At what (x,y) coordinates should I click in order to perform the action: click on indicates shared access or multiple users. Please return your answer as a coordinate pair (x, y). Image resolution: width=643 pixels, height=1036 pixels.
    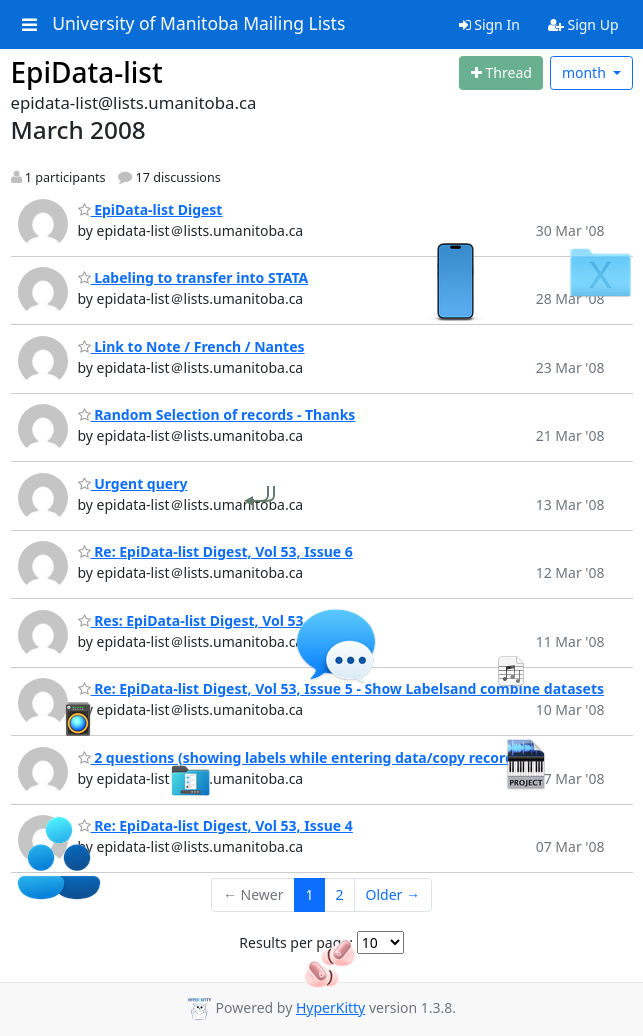
    Looking at the image, I should click on (59, 858).